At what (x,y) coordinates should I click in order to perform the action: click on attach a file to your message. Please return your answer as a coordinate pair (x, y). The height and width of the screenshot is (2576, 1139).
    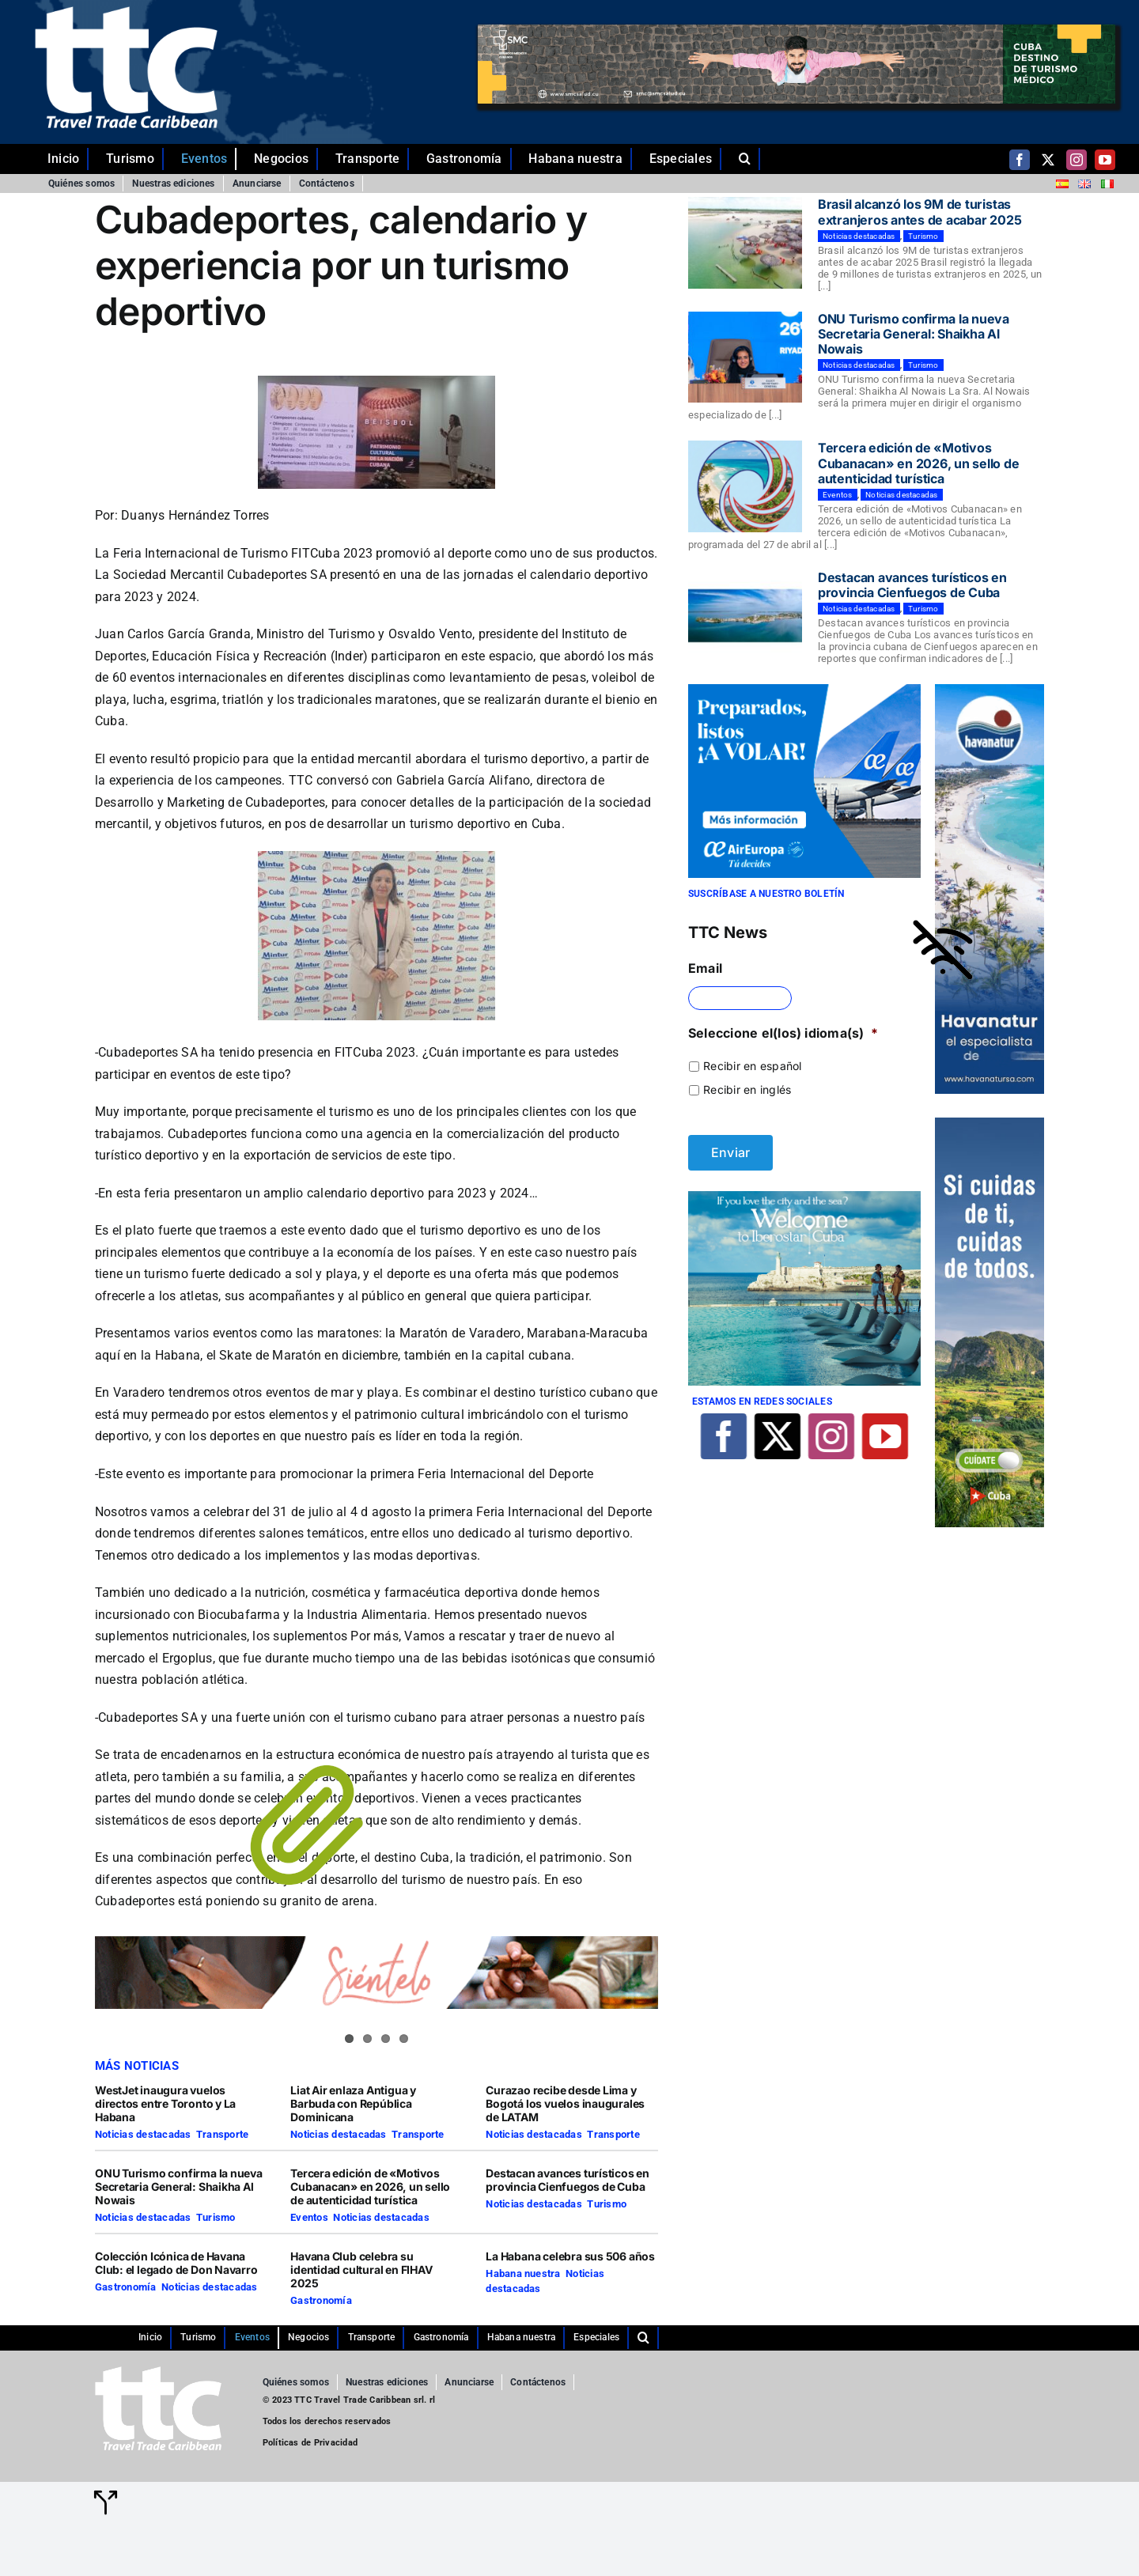
    Looking at the image, I should click on (305, 1825).